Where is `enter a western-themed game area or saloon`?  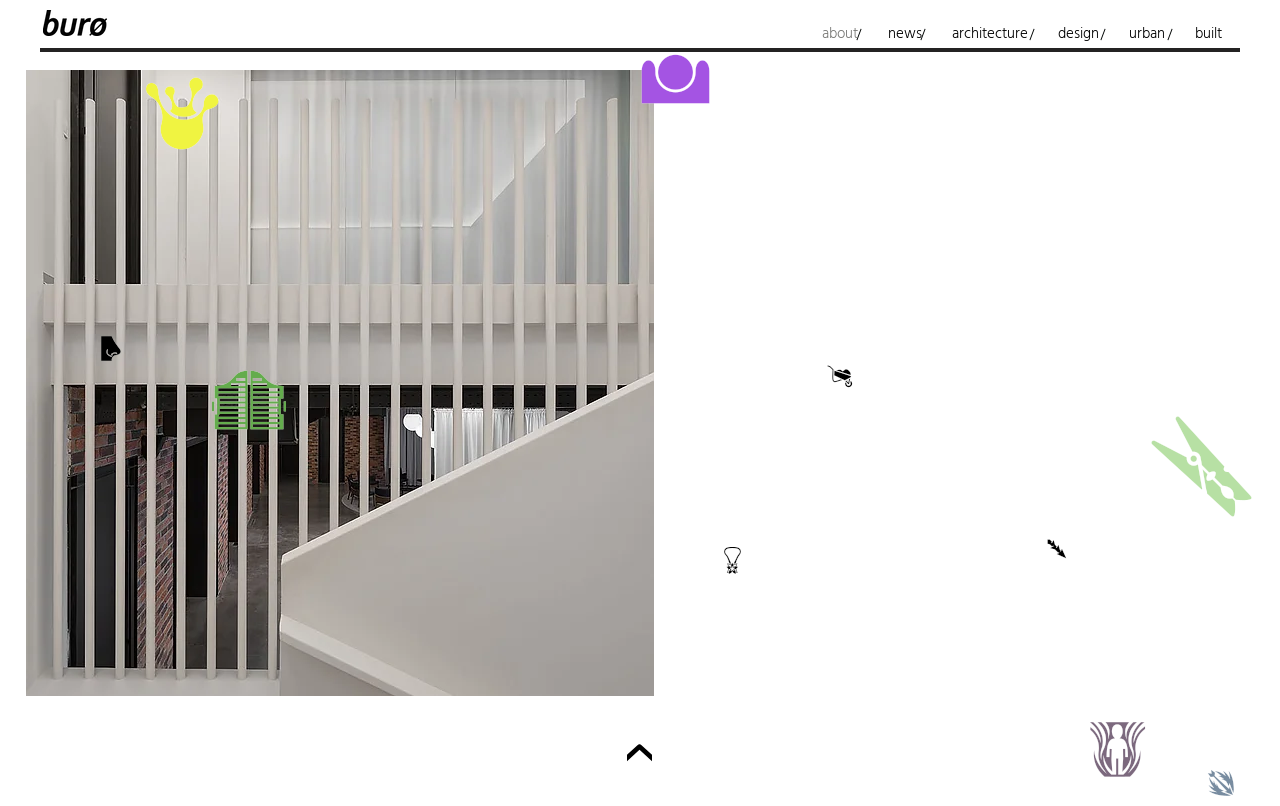 enter a western-themed game area or saloon is located at coordinates (249, 400).